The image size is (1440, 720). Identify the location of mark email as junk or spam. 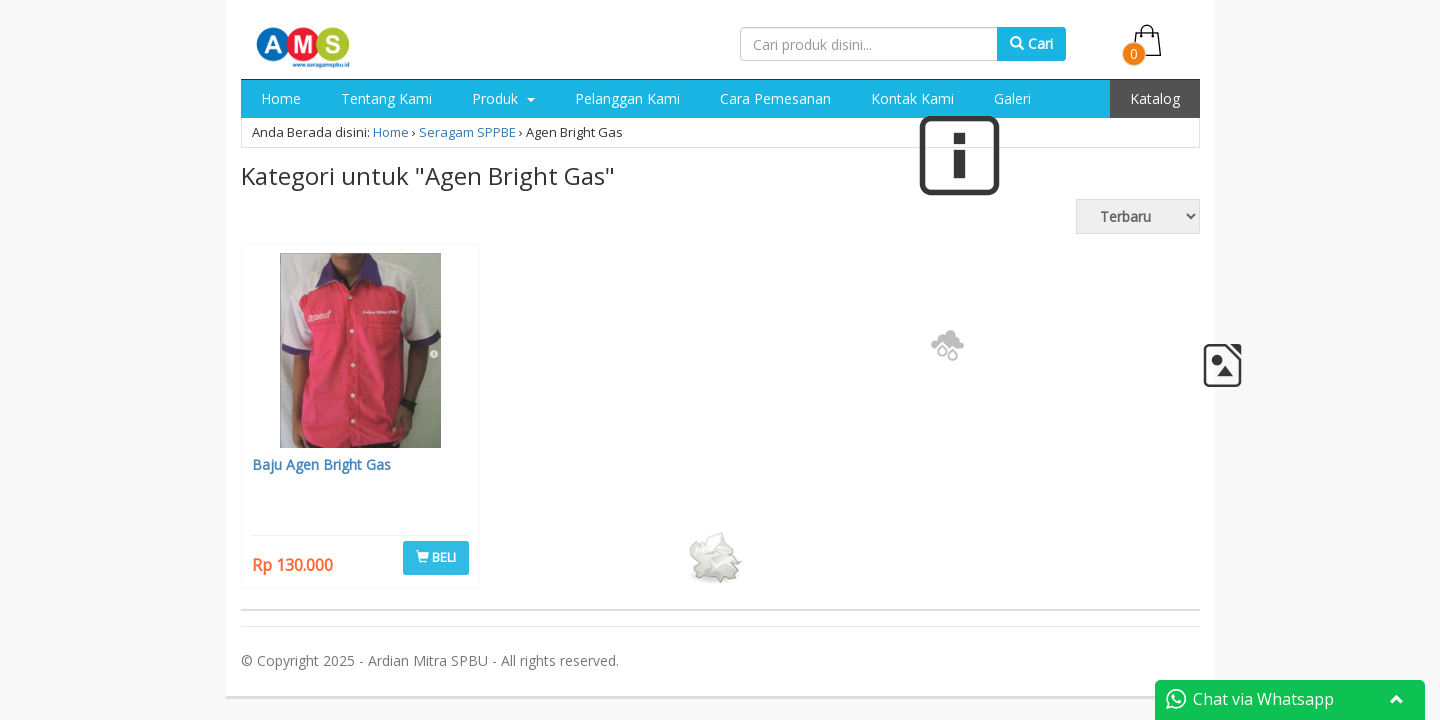
(715, 558).